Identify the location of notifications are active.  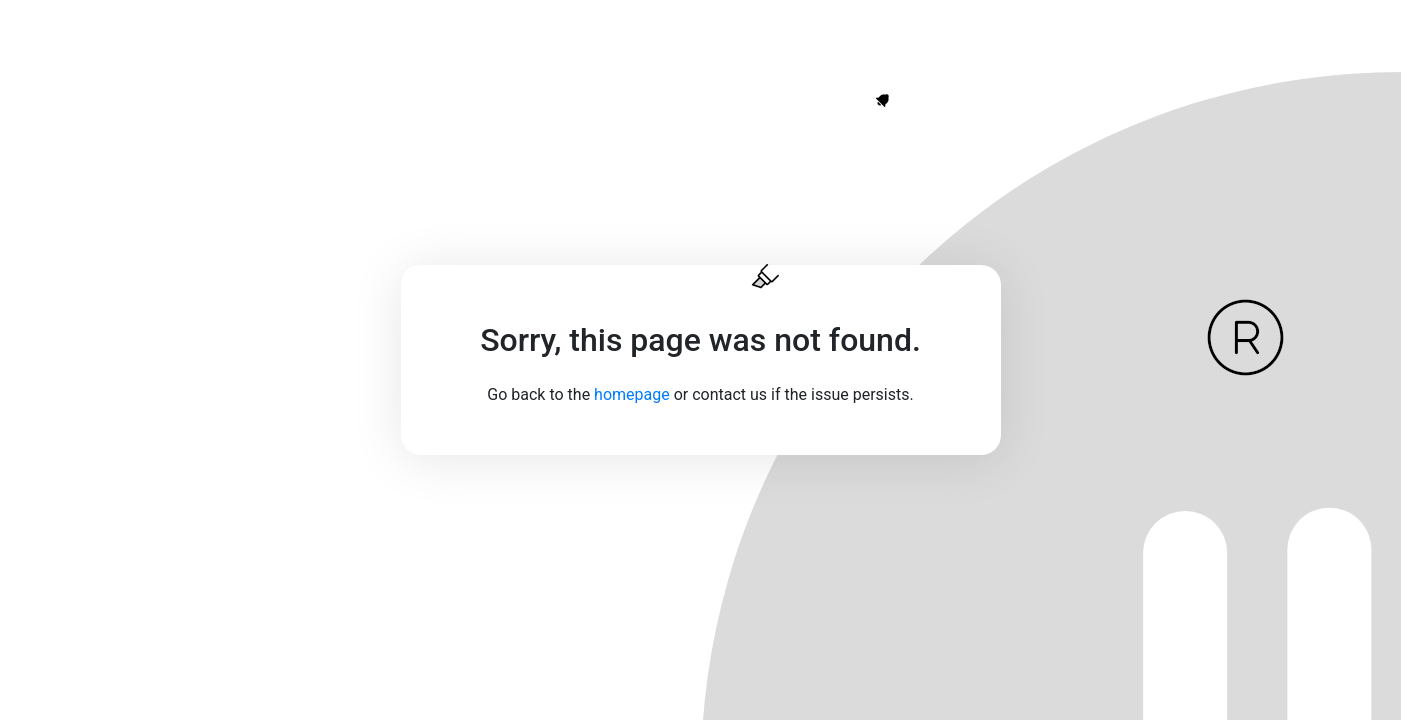
(882, 100).